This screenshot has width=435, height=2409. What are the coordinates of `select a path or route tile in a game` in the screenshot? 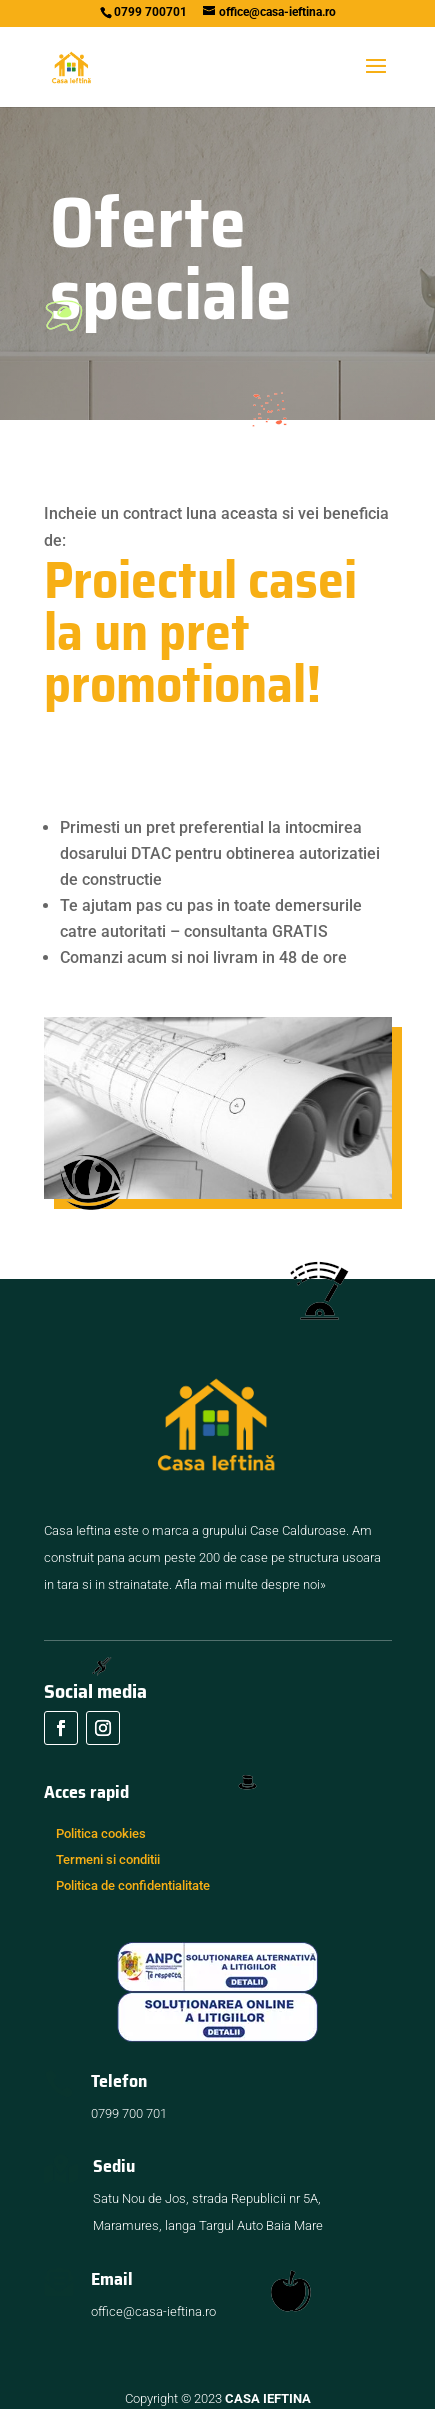 It's located at (269, 409).